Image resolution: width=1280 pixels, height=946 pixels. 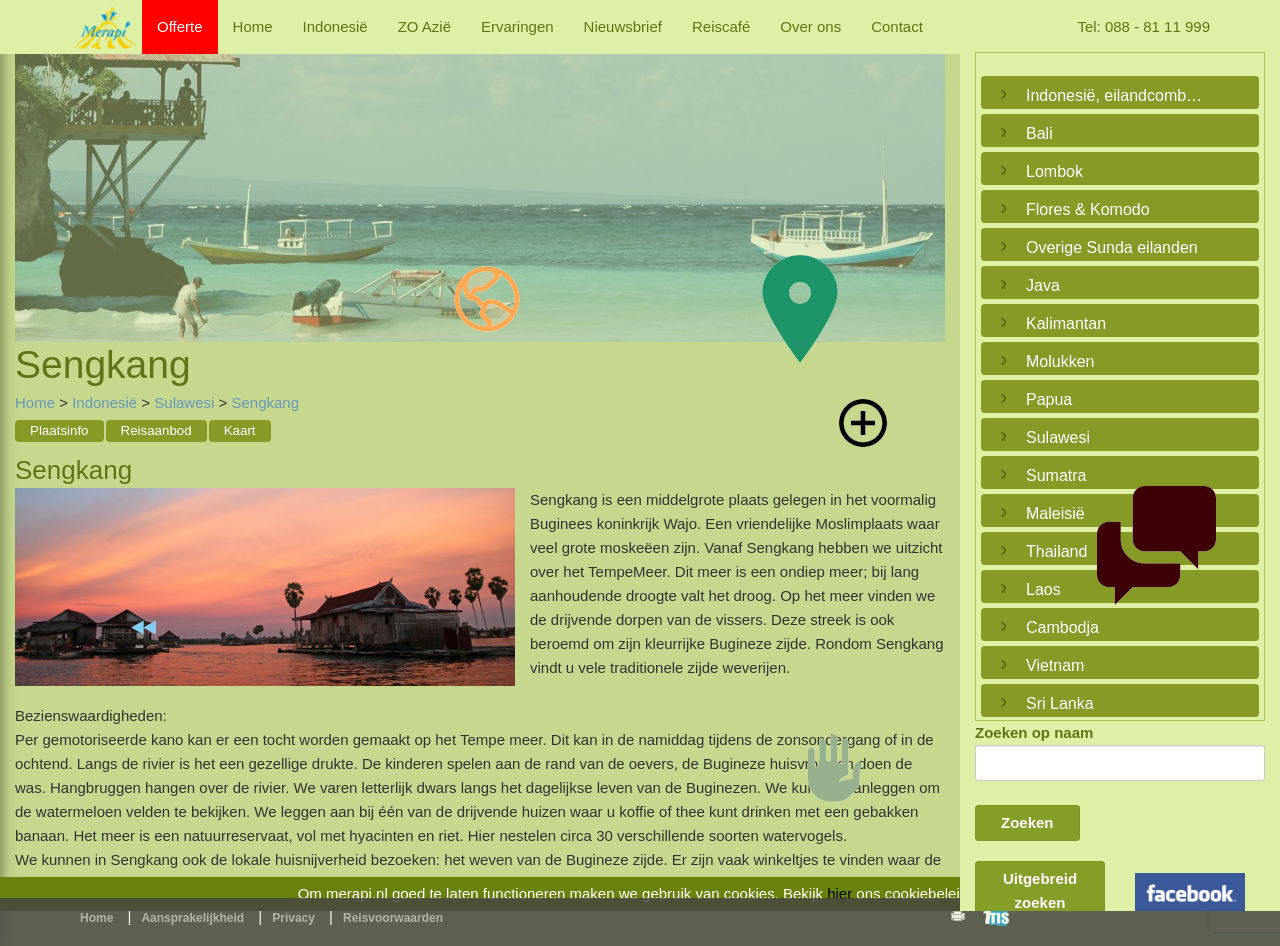 I want to click on skip to previous track, so click(x=143, y=627).